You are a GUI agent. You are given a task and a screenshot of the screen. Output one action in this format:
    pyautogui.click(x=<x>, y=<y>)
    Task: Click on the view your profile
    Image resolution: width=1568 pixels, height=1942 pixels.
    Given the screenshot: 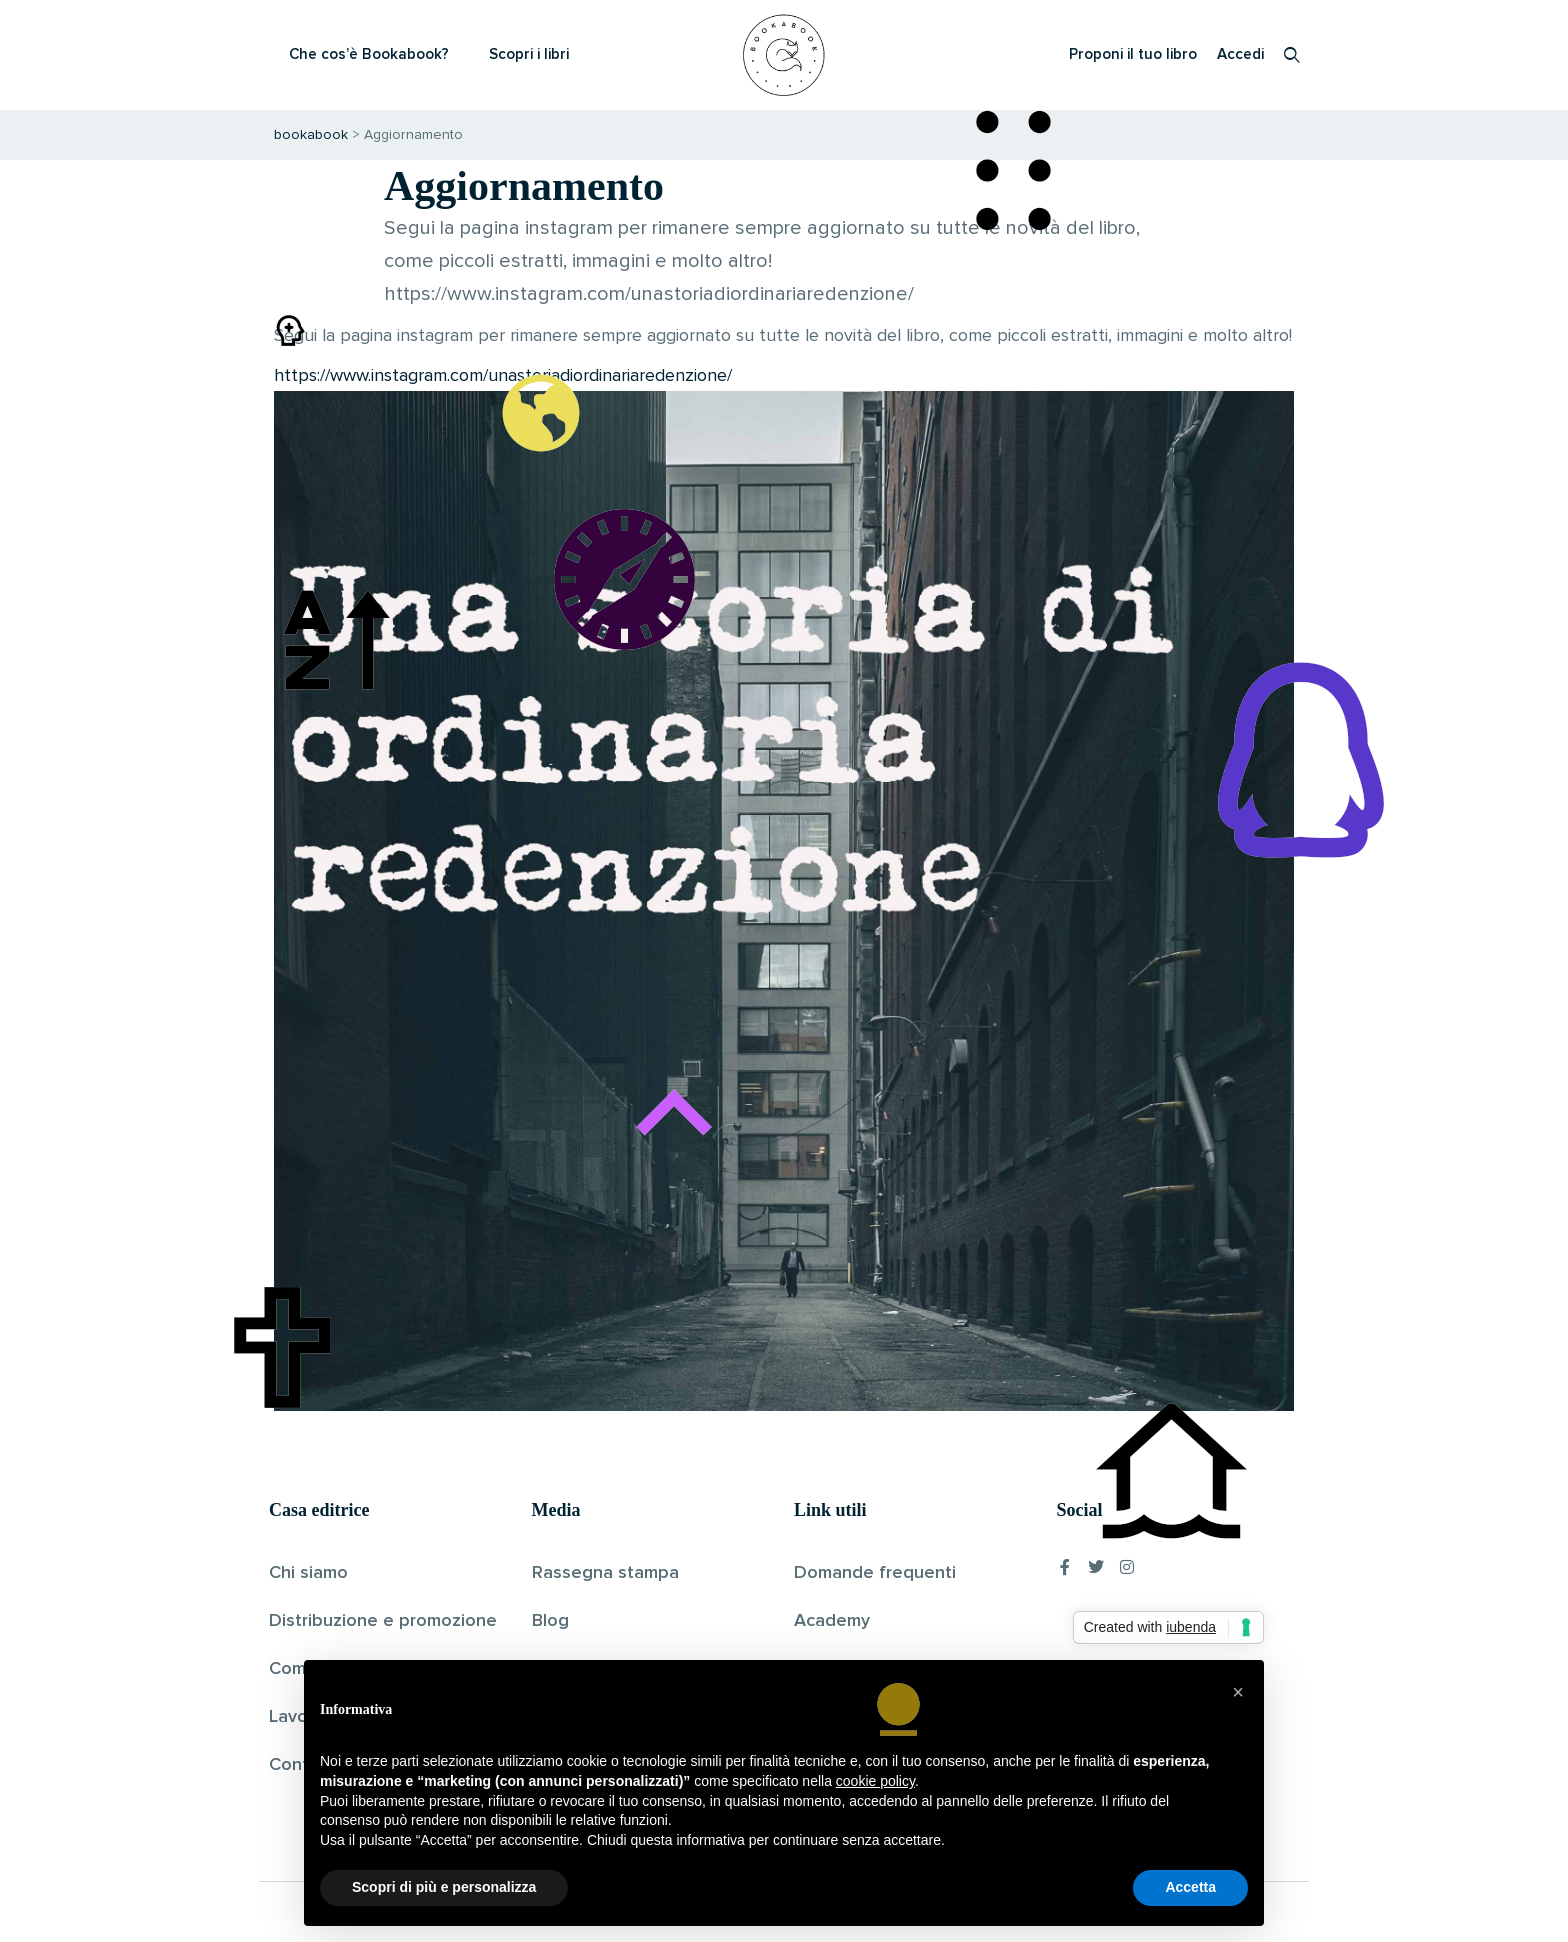 What is the action you would take?
    pyautogui.click(x=898, y=1709)
    